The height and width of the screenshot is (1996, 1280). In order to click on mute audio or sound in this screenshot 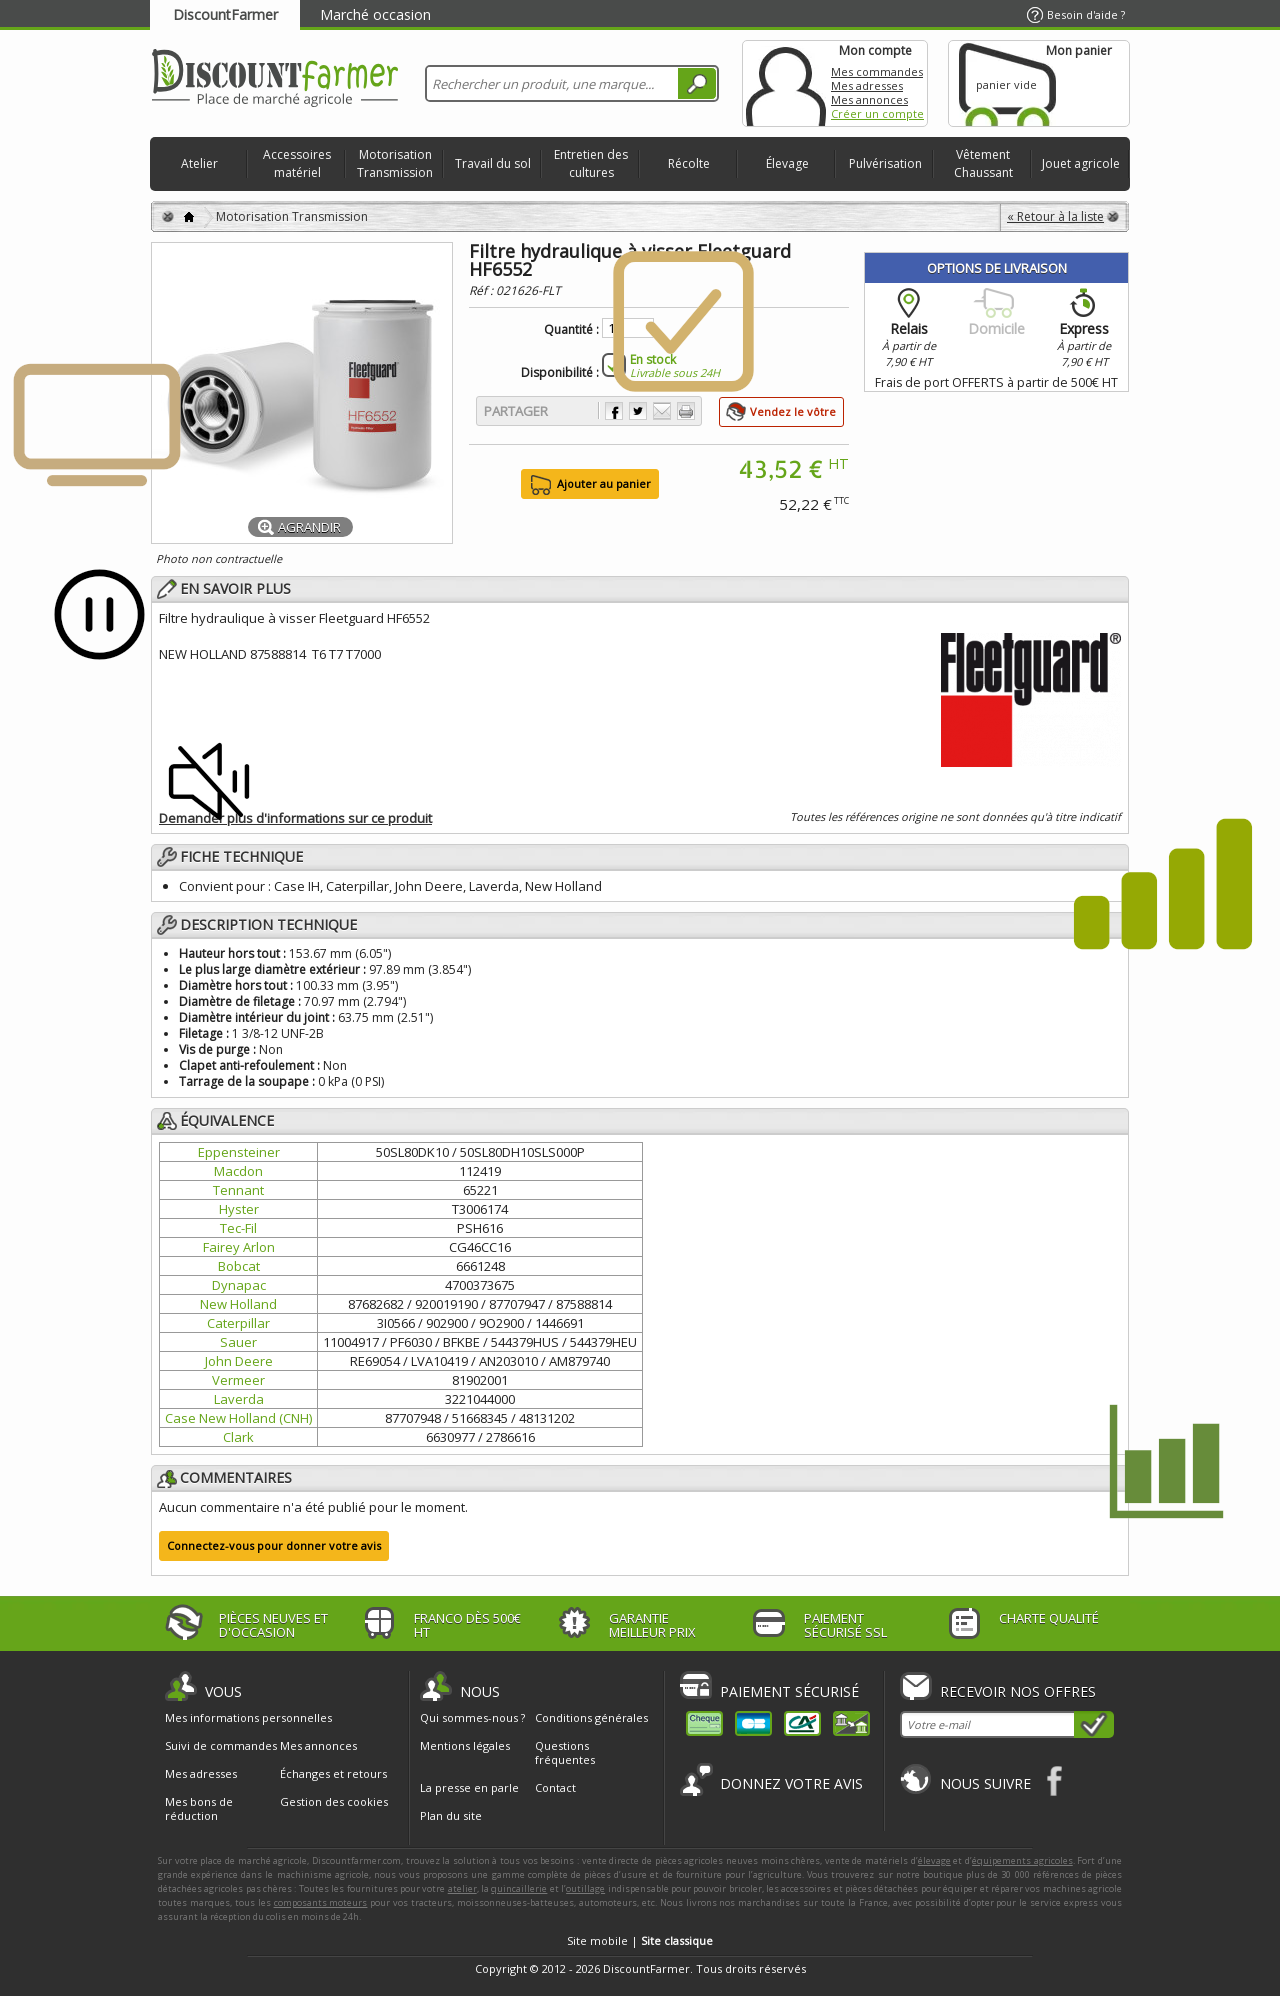, I will do `click(207, 781)`.